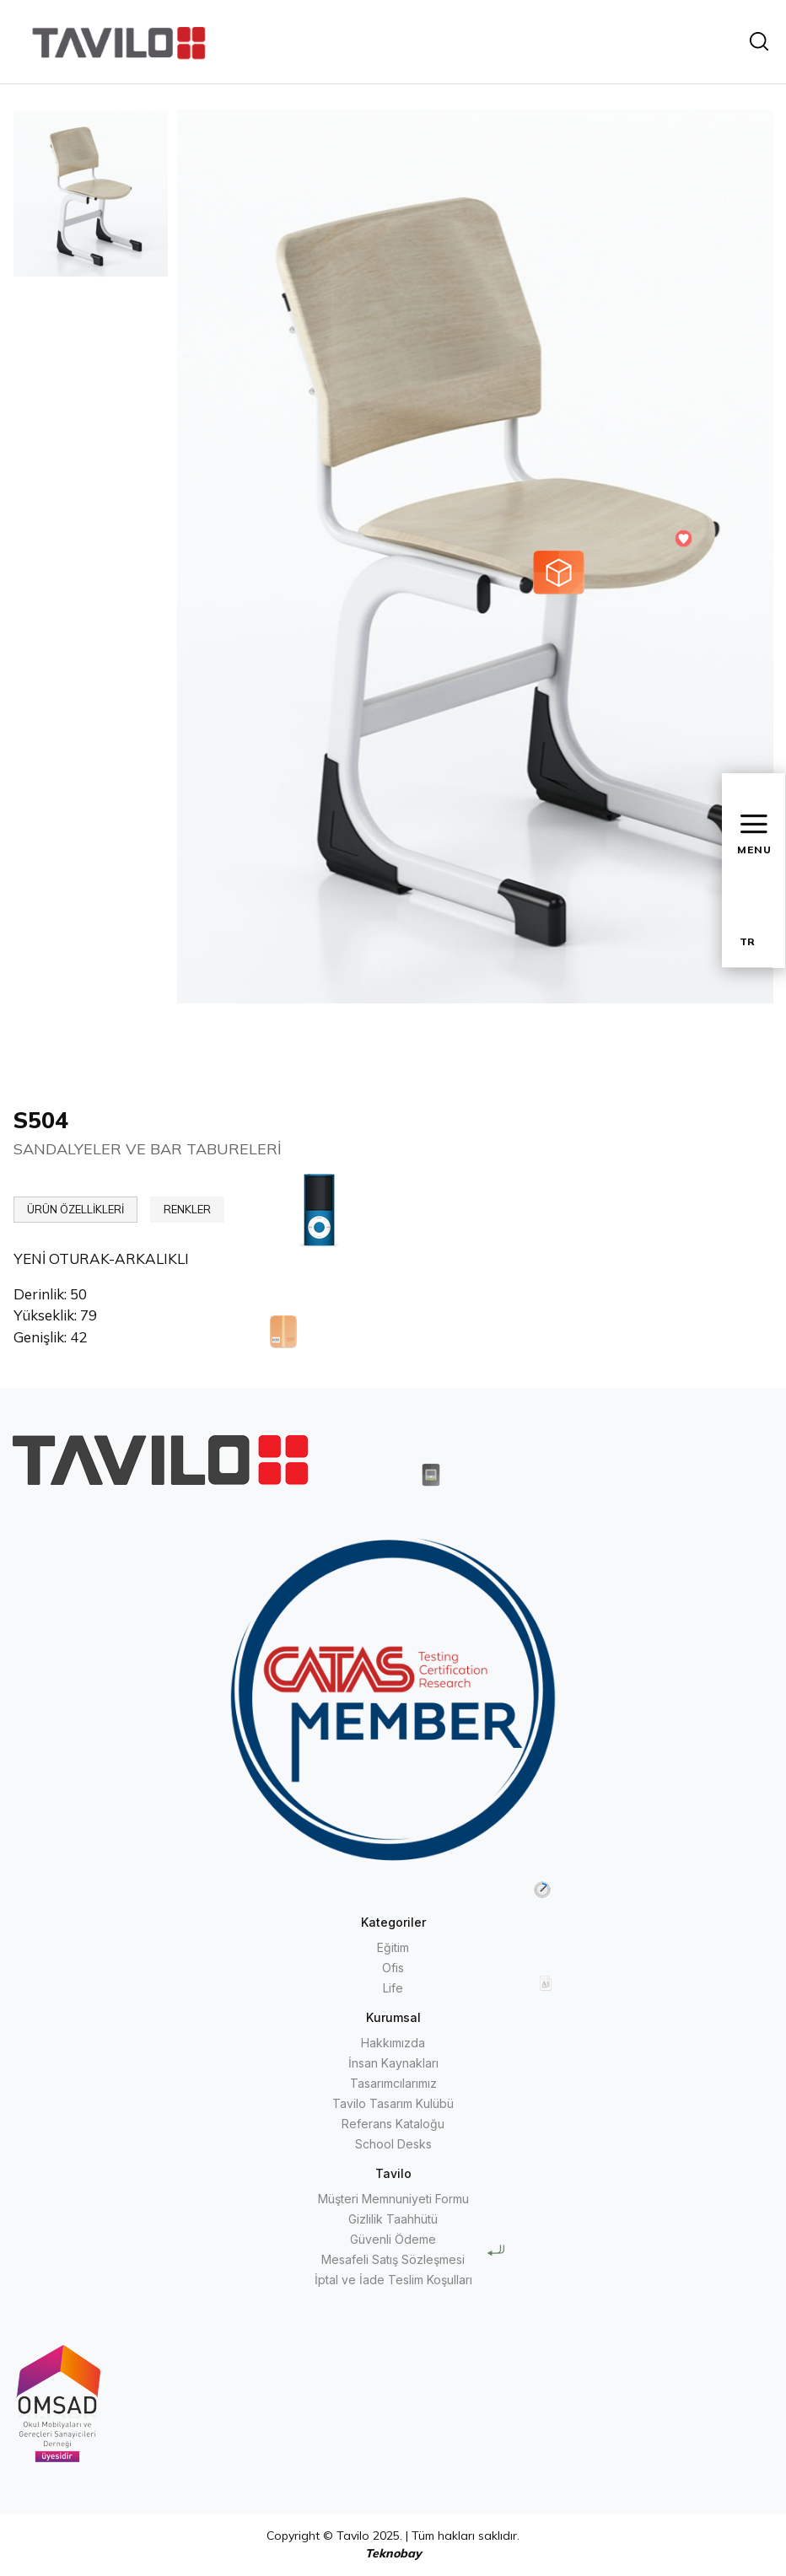 The height and width of the screenshot is (2576, 786). Describe the element at coordinates (495, 2249) in the screenshot. I see `reply to all recipients of an email` at that location.